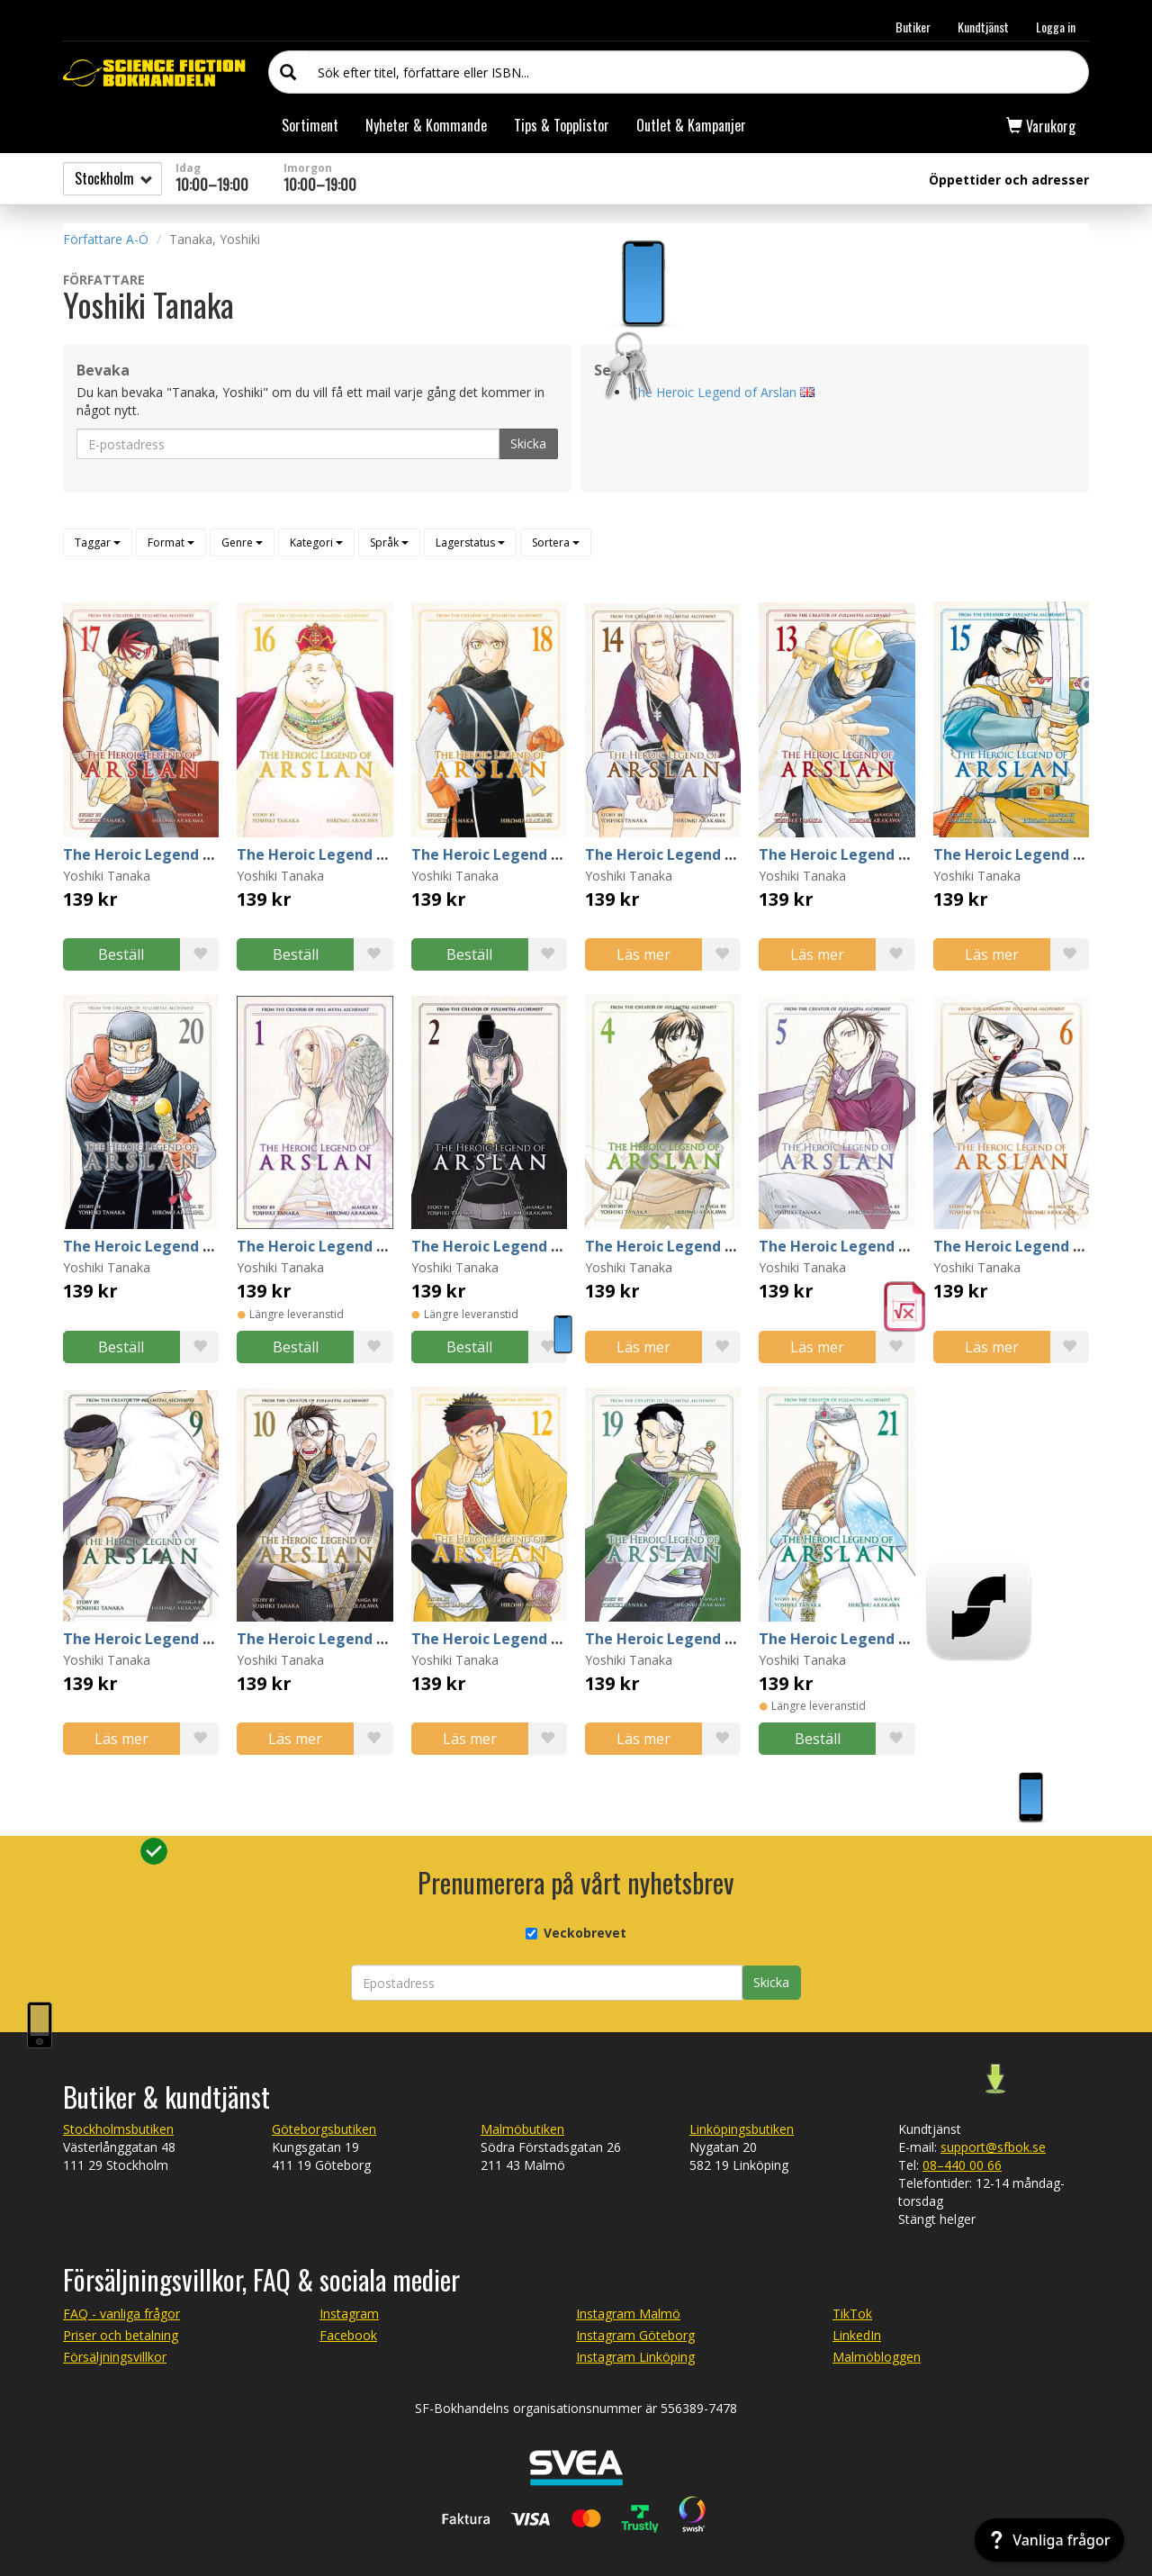  What do you see at coordinates (904, 1306) in the screenshot?
I see `open a mathematical formula document` at bounding box center [904, 1306].